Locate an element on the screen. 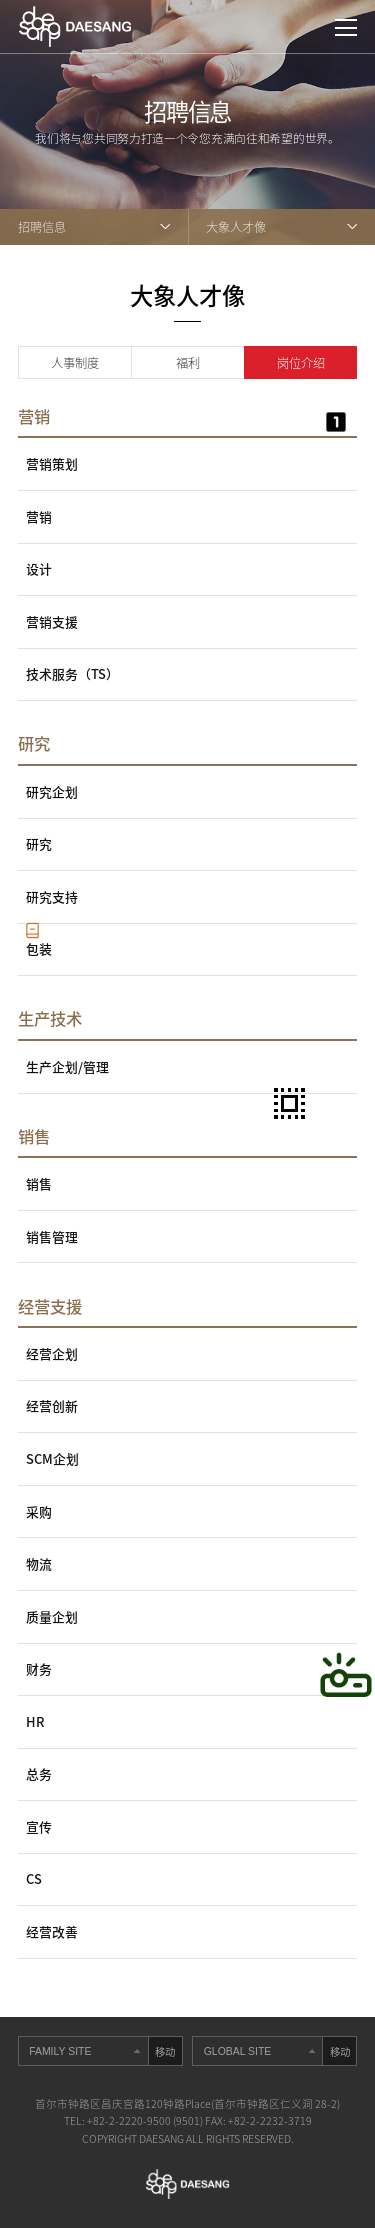 The width and height of the screenshot is (375, 2228). indicates step one in a multi-step process is located at coordinates (336, 422).